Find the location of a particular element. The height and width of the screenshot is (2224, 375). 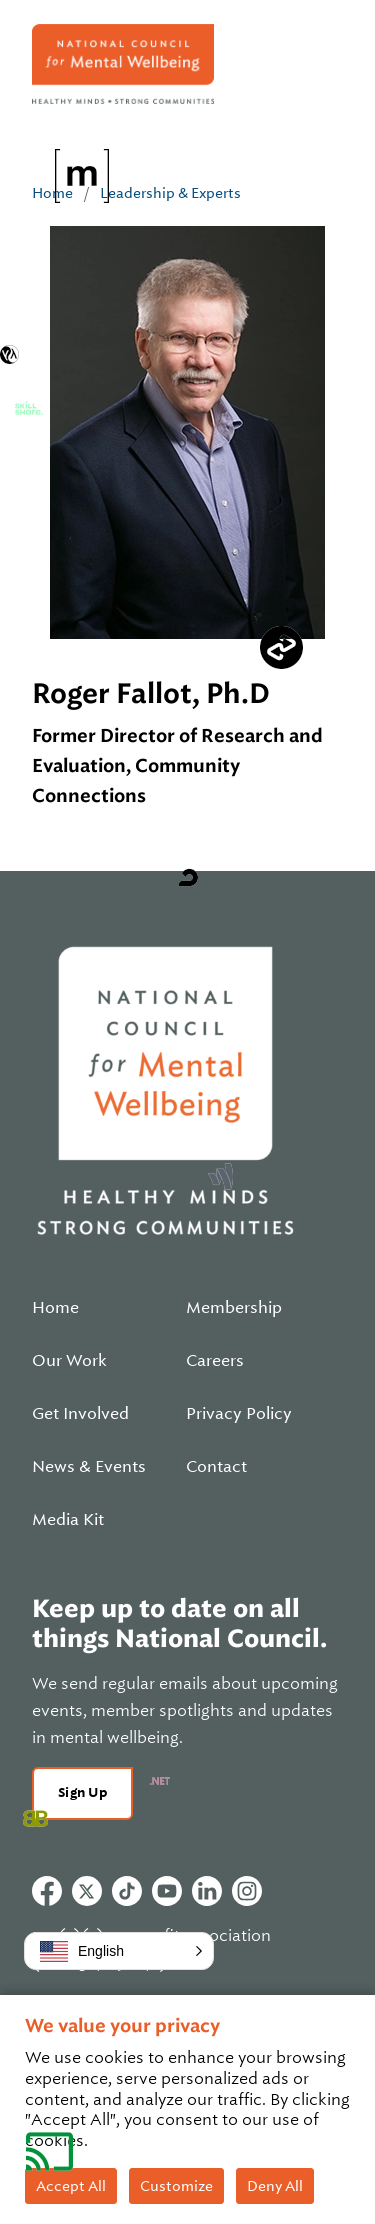

pay with afterpay at checkout is located at coordinates (281, 647).